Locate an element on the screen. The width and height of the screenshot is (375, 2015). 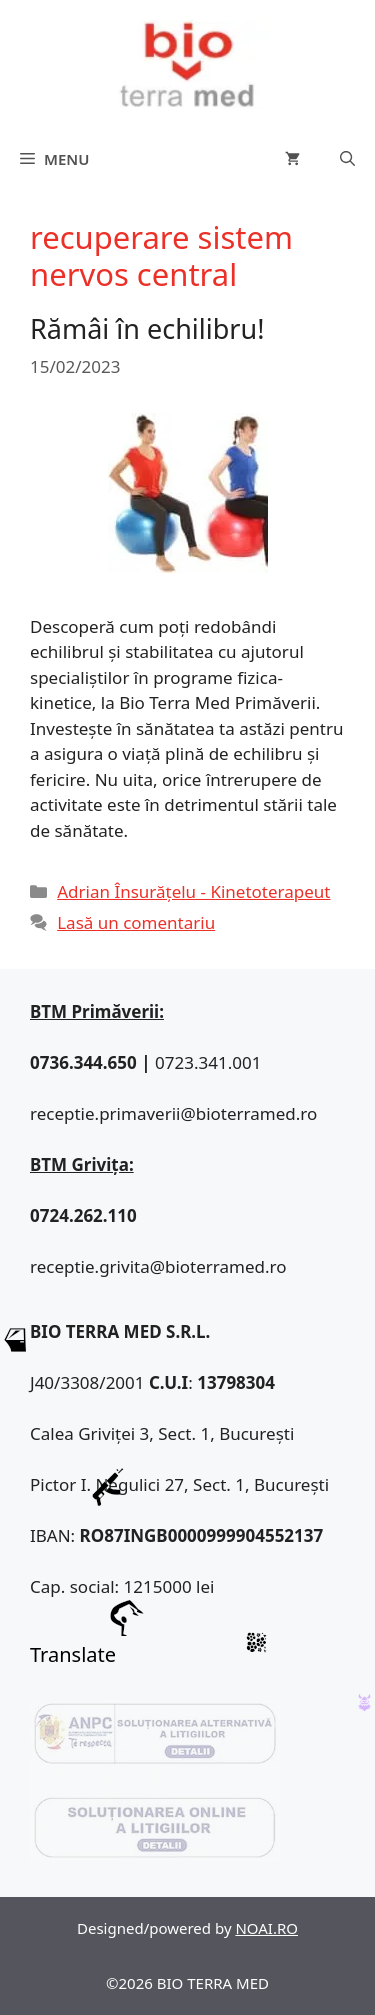
select assault rifle weapon in game is located at coordinates (108, 1487).